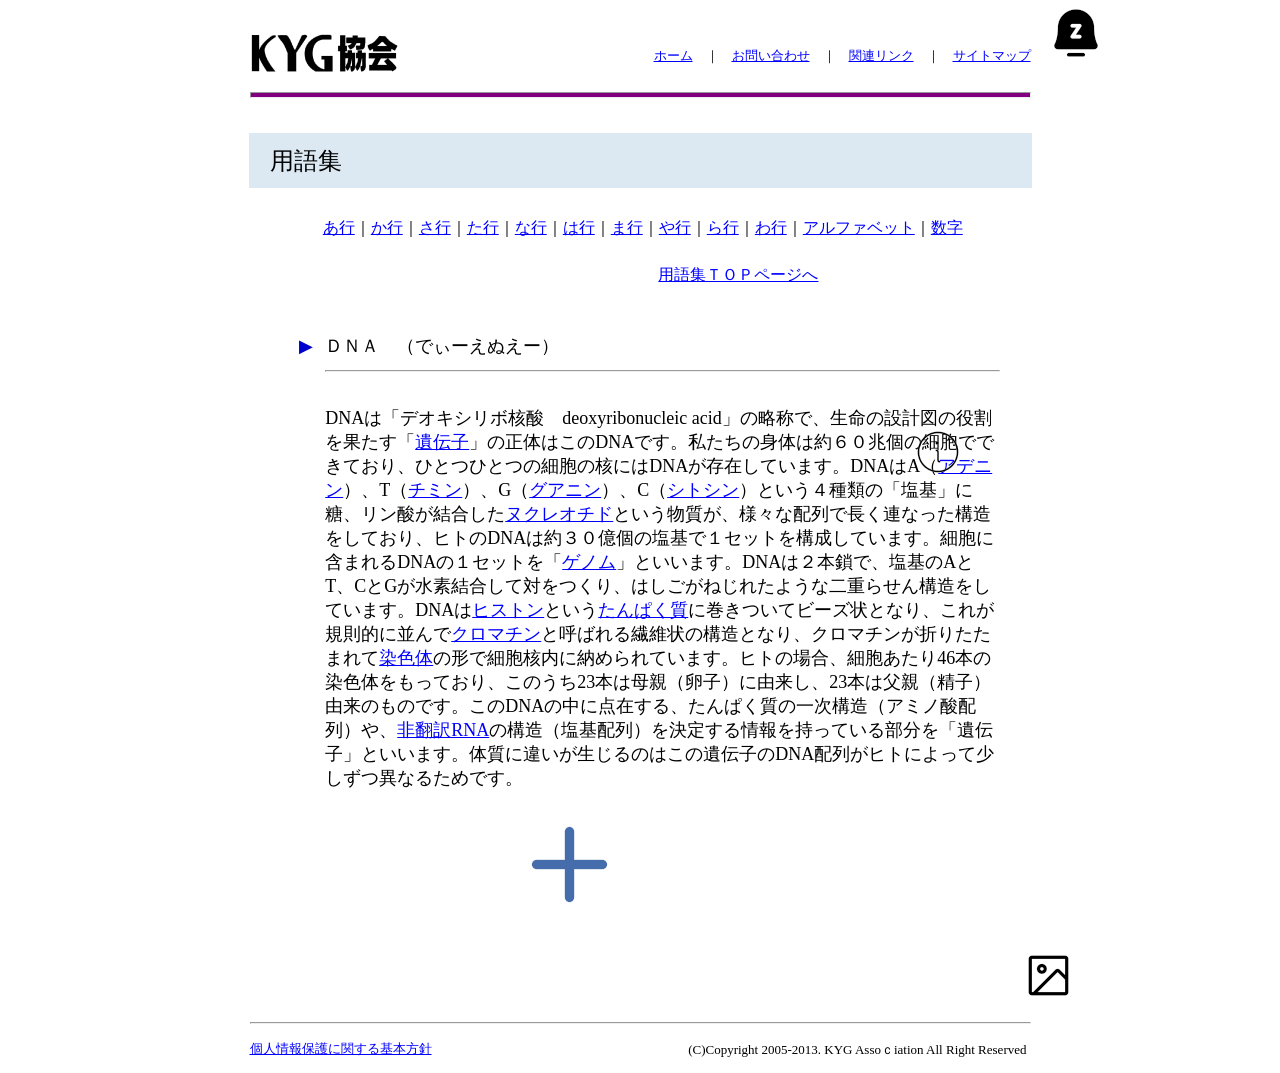 This screenshot has height=1073, width=1280. I want to click on mute notifications or enable do not disturb mode, so click(1076, 33).